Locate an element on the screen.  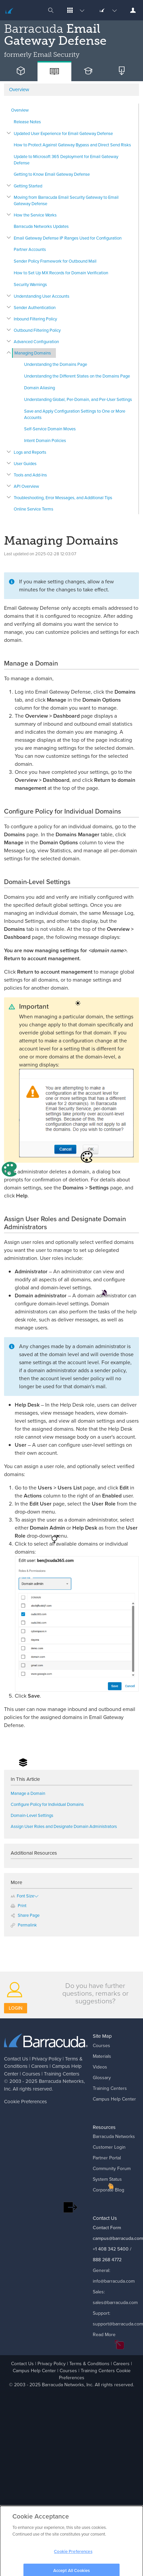
open link in new window is located at coordinates (119, 2344).